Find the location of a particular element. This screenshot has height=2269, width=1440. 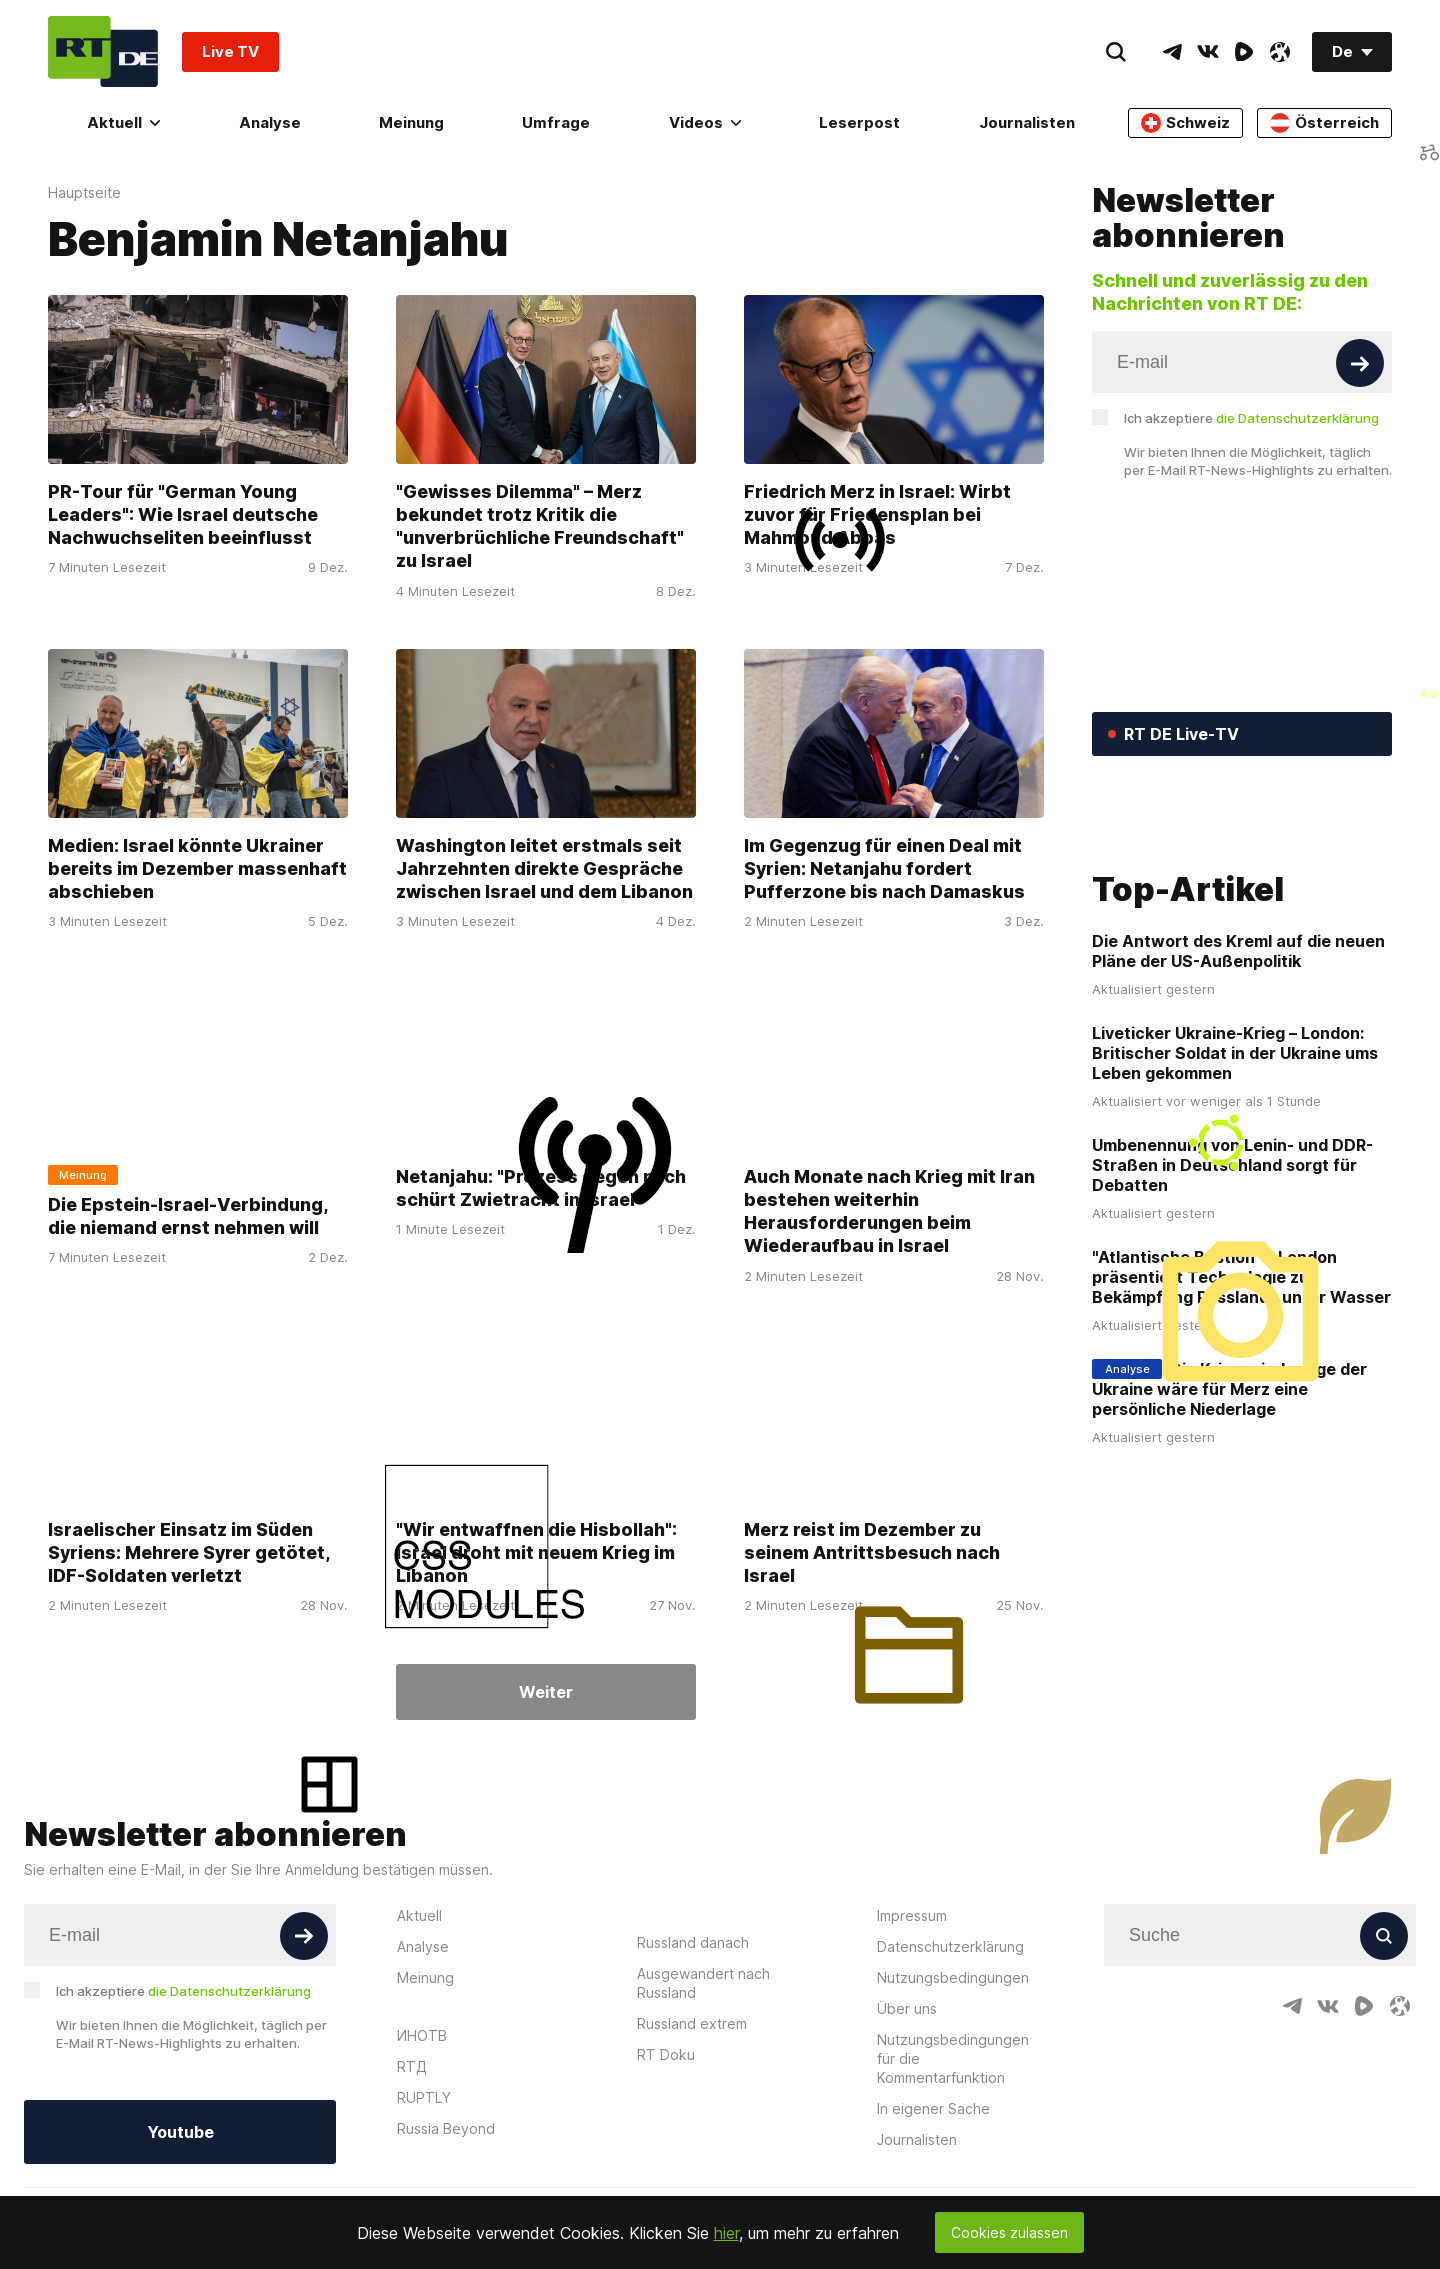

switch to grid layout view is located at coordinates (329, 1784).